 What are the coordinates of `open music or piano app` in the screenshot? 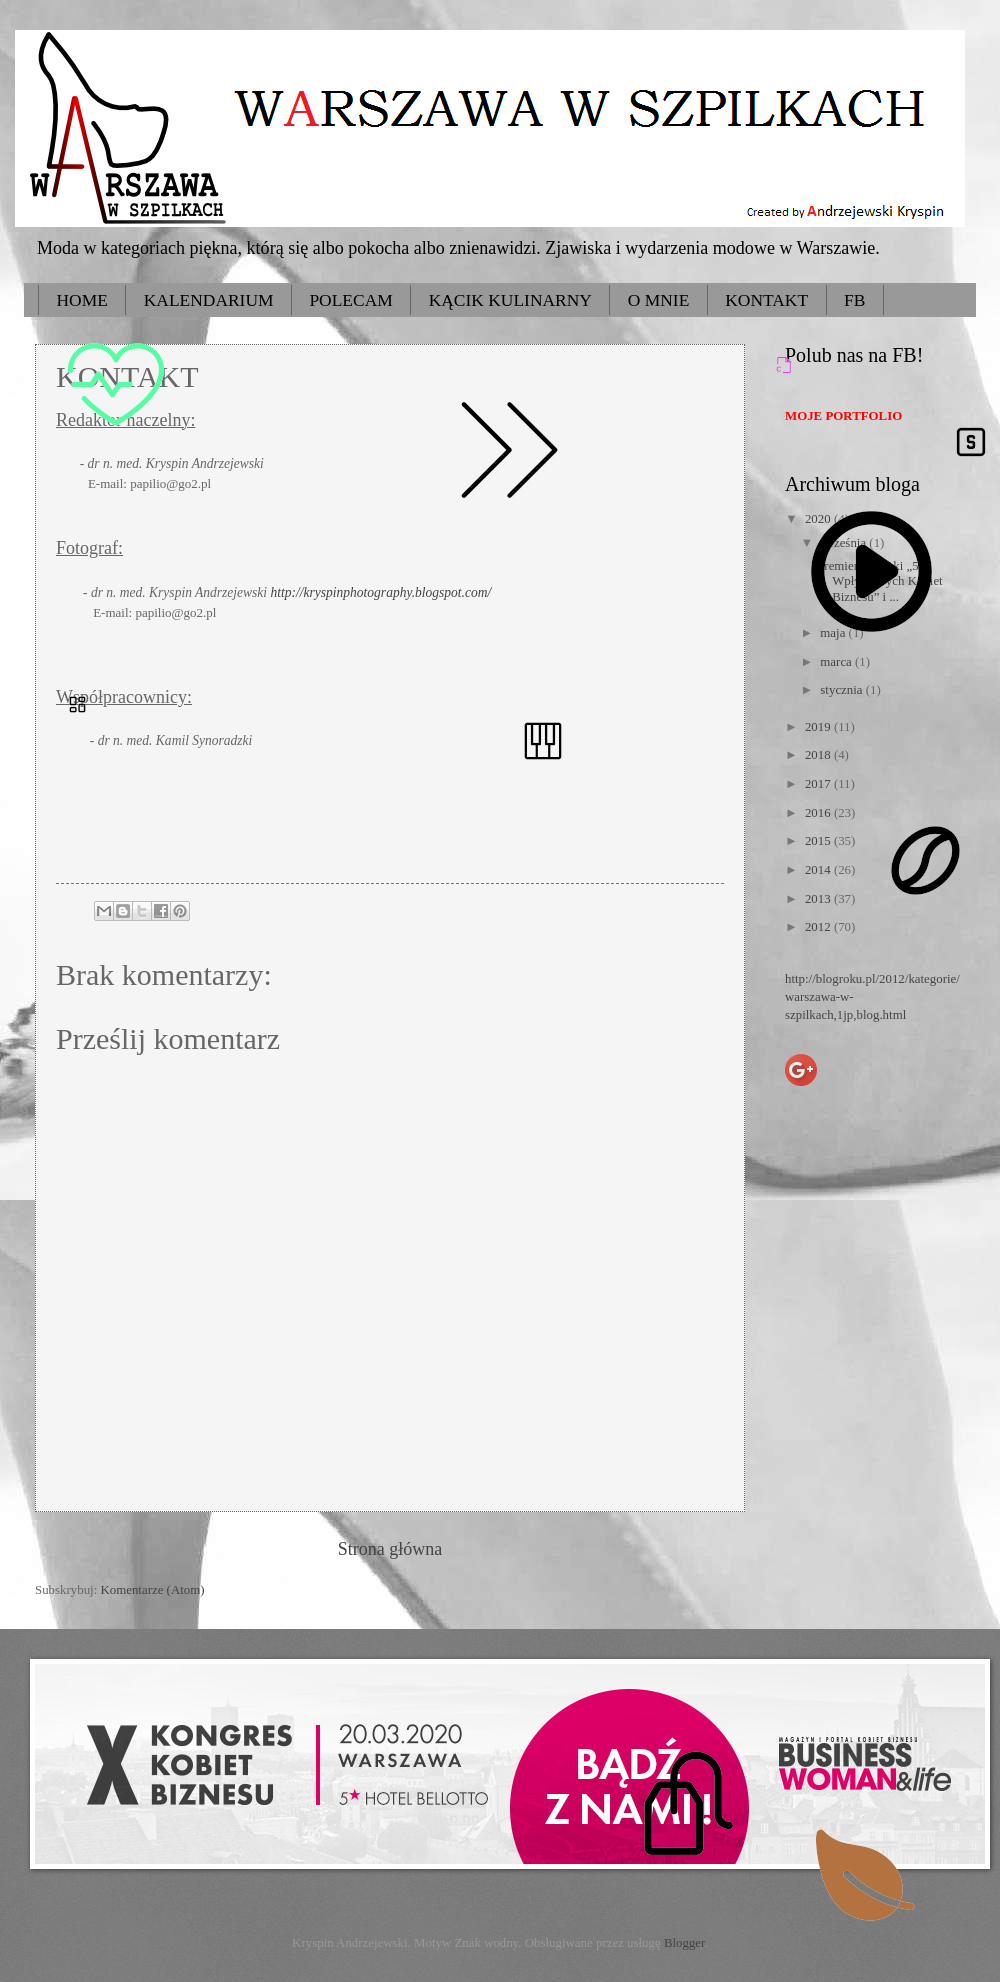 It's located at (543, 741).